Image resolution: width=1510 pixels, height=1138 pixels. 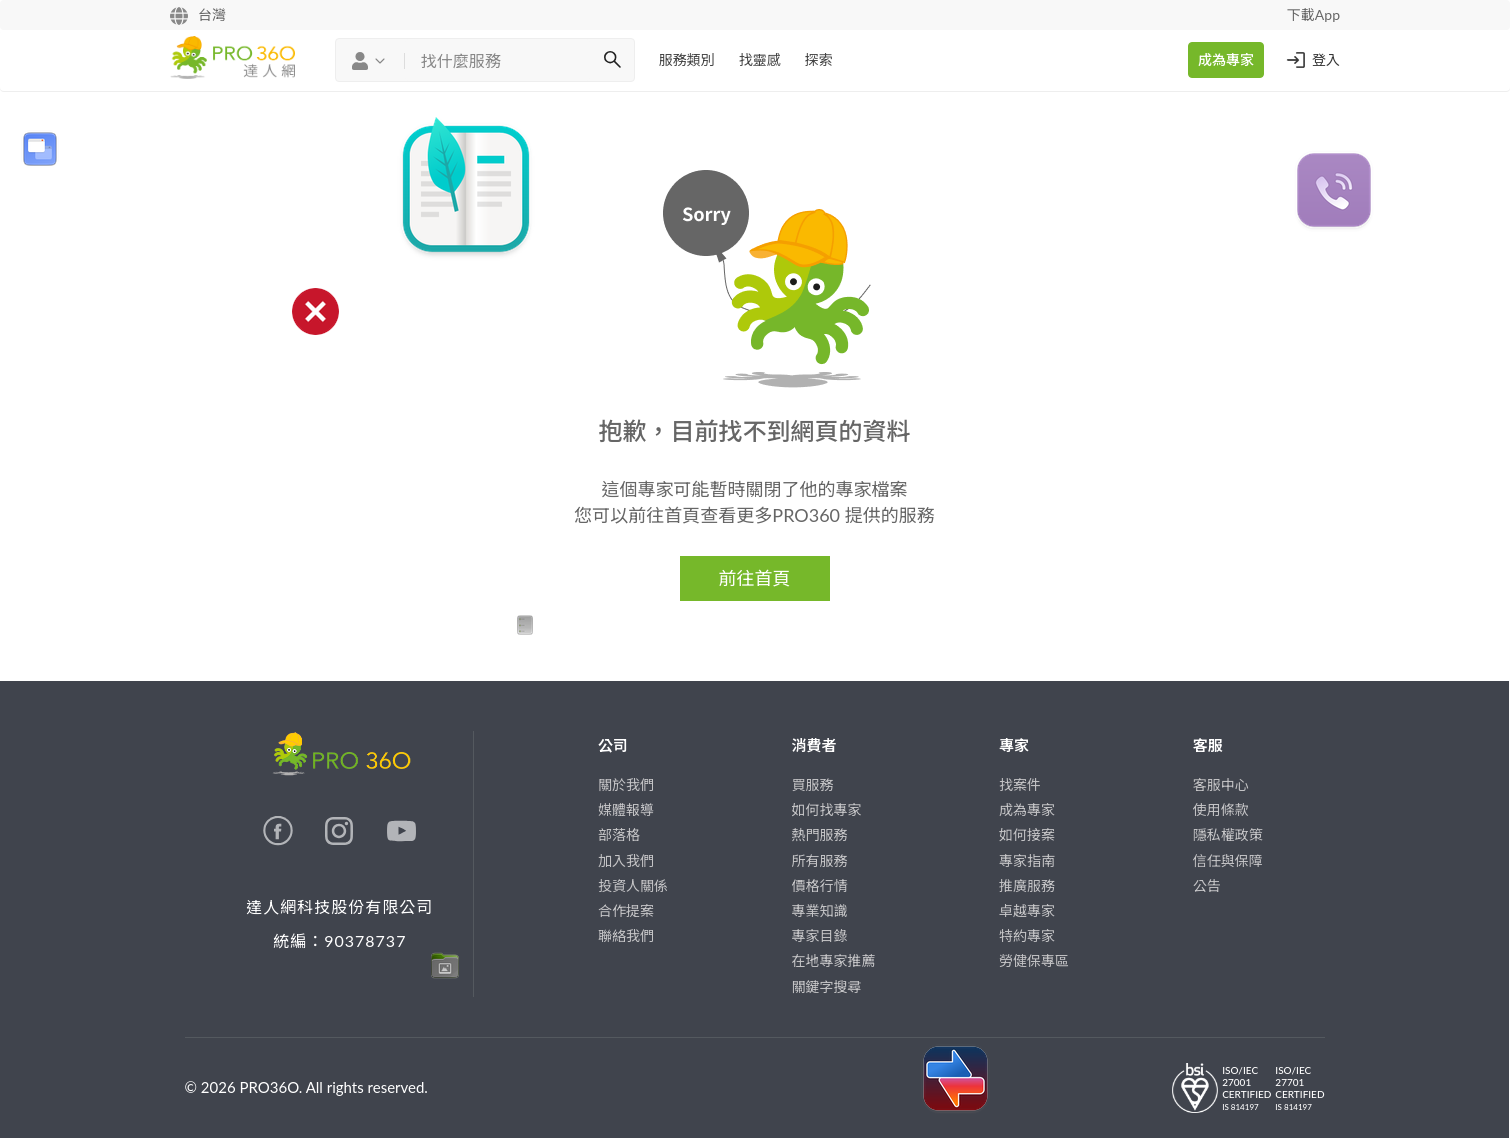 I want to click on open your pictures folder, so click(x=445, y=965).